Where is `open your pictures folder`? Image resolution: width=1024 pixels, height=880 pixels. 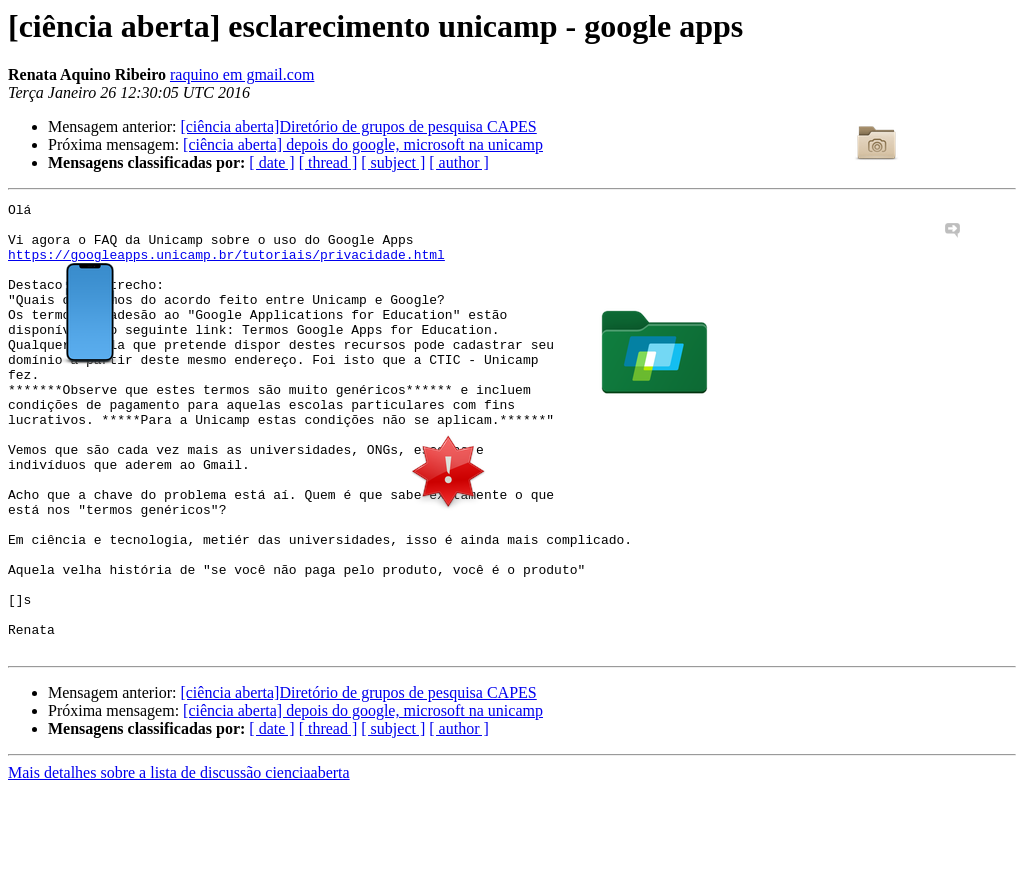 open your pictures folder is located at coordinates (876, 144).